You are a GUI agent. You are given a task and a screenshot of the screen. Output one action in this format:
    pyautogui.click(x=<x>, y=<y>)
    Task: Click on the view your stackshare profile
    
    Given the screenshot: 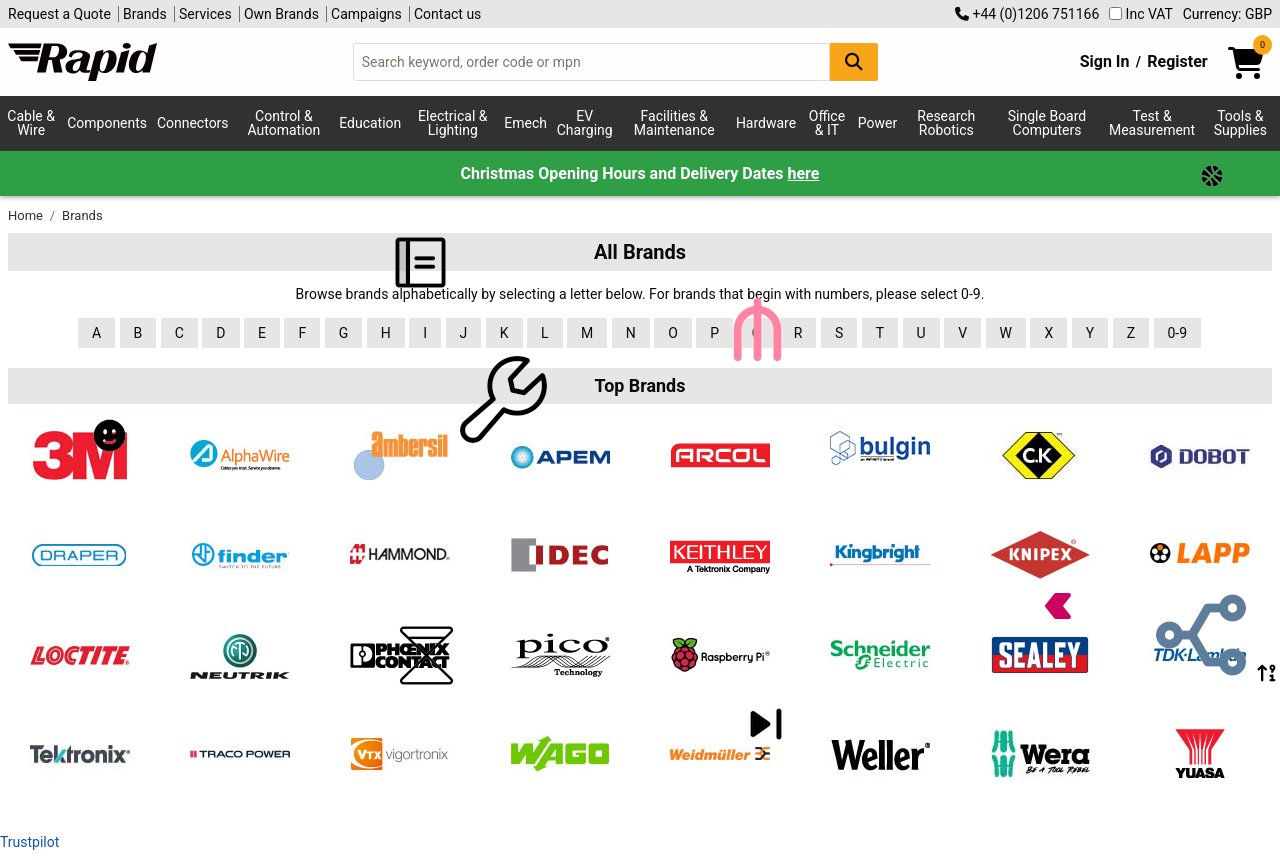 What is the action you would take?
    pyautogui.click(x=1201, y=635)
    